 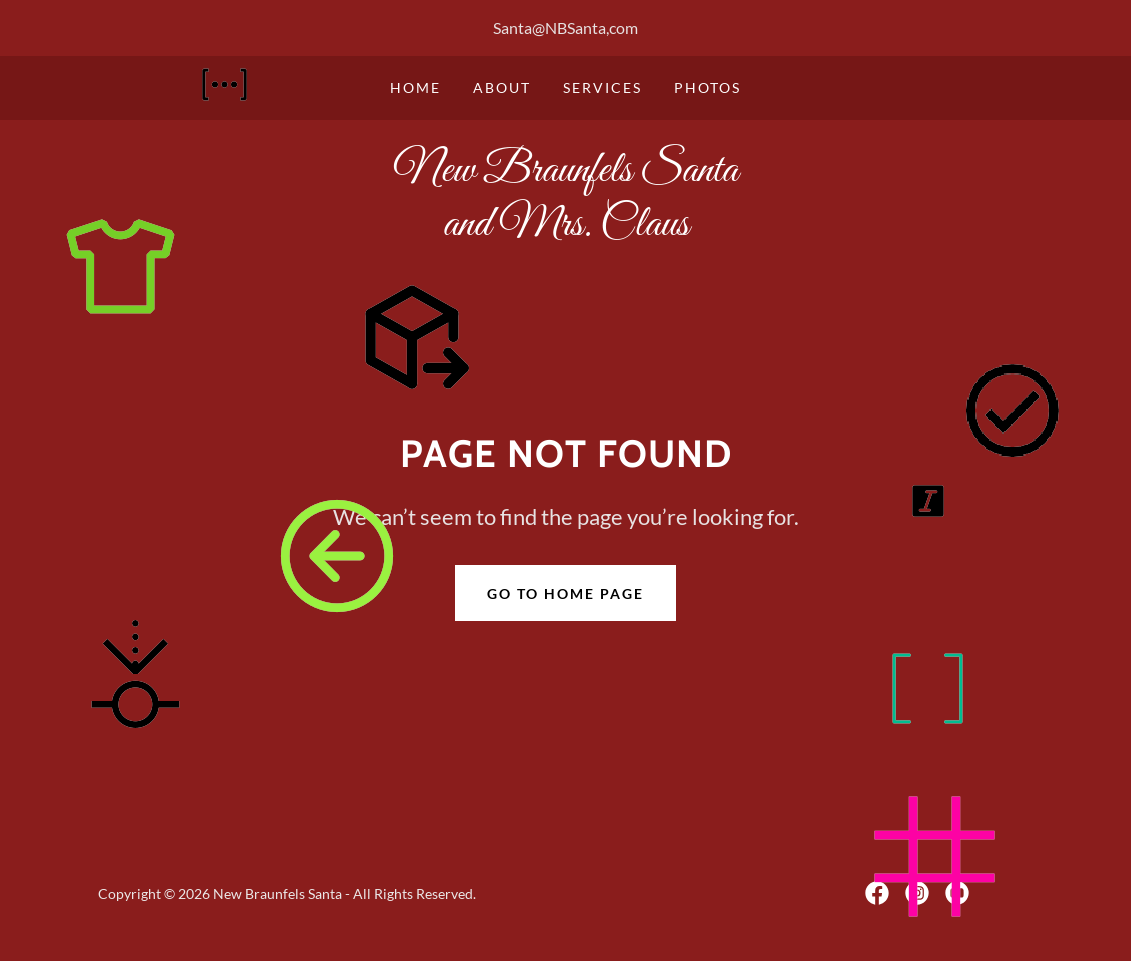 What do you see at coordinates (412, 337) in the screenshot?
I see `export or send a package` at bounding box center [412, 337].